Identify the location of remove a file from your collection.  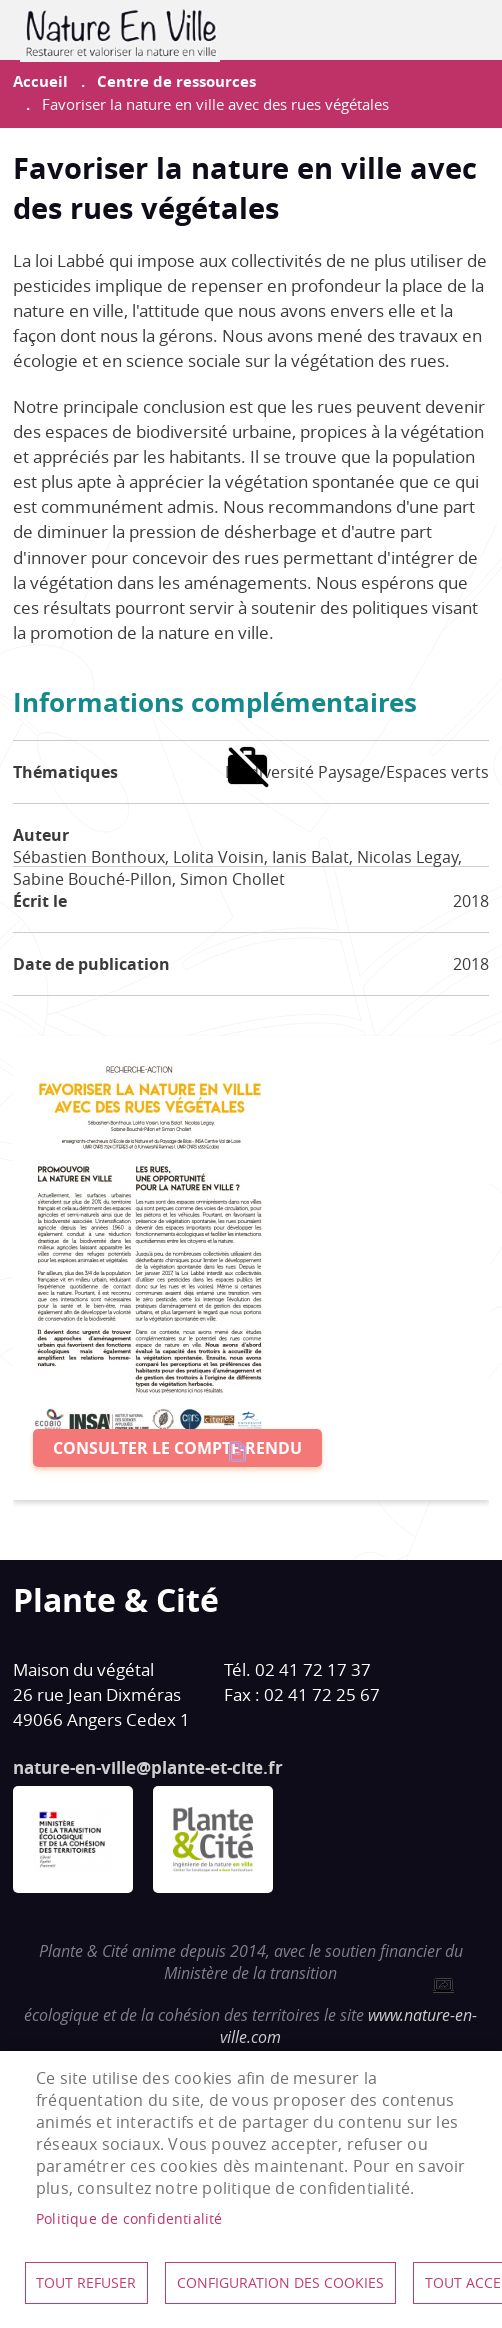
(237, 1451).